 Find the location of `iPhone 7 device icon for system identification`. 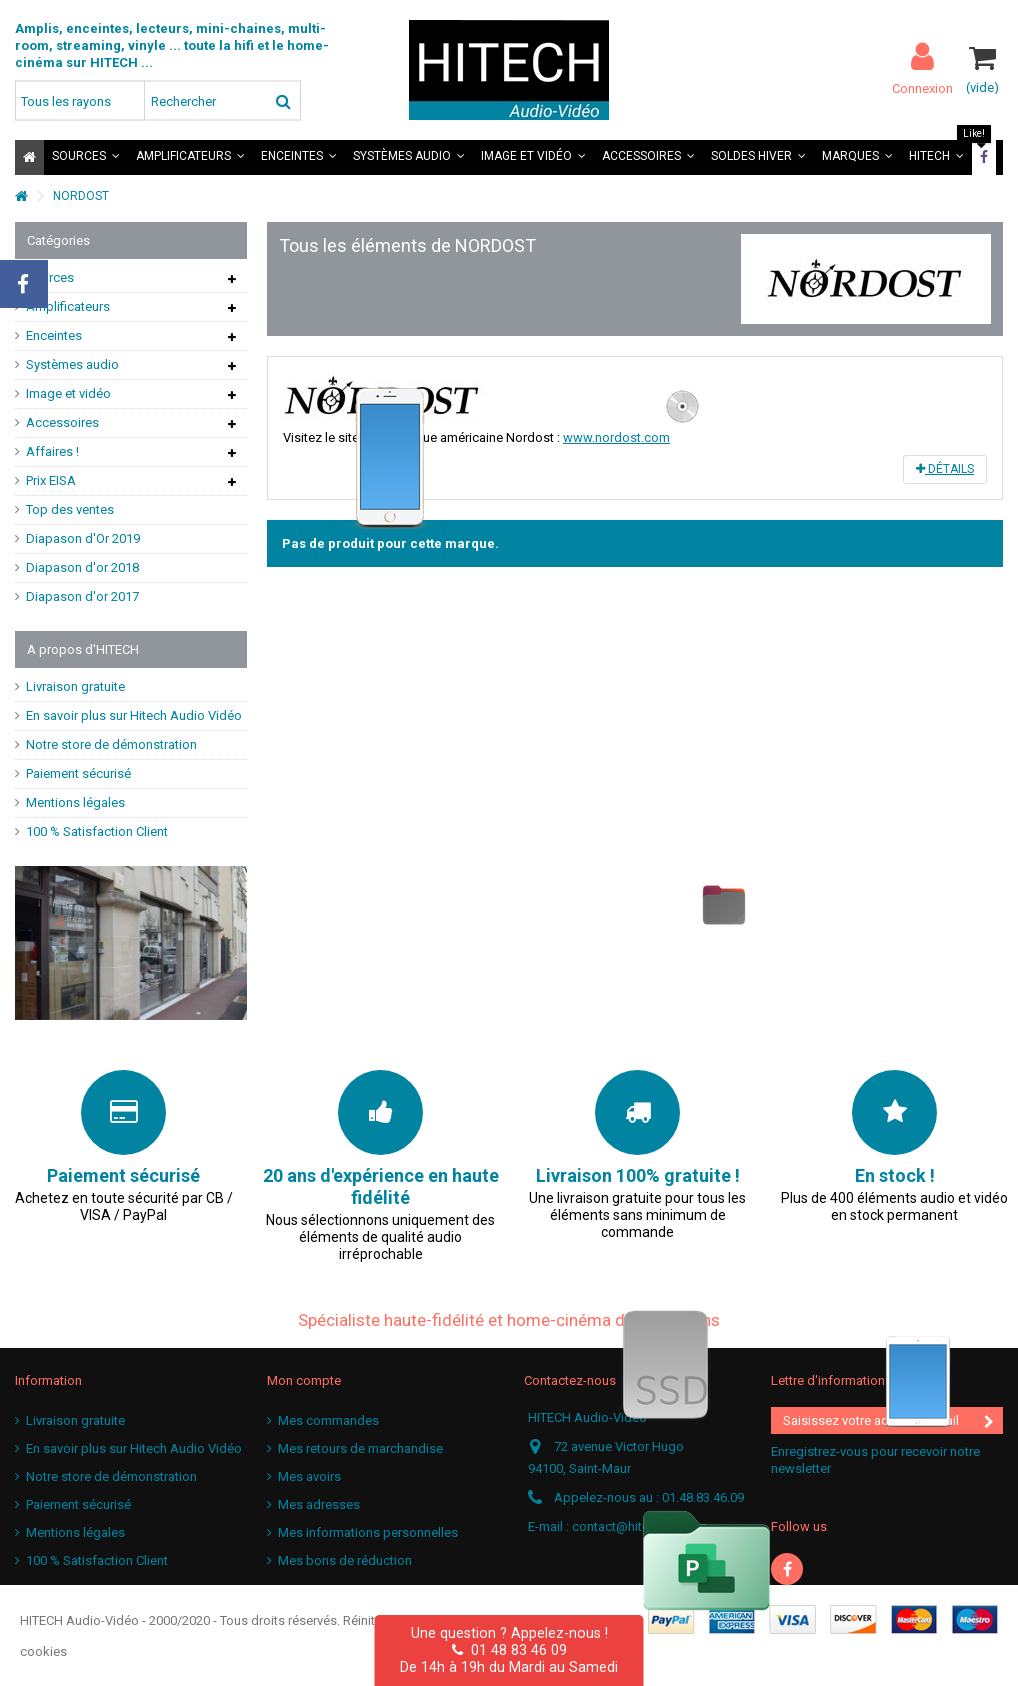

iPhone 7 device icon for system identification is located at coordinates (390, 459).